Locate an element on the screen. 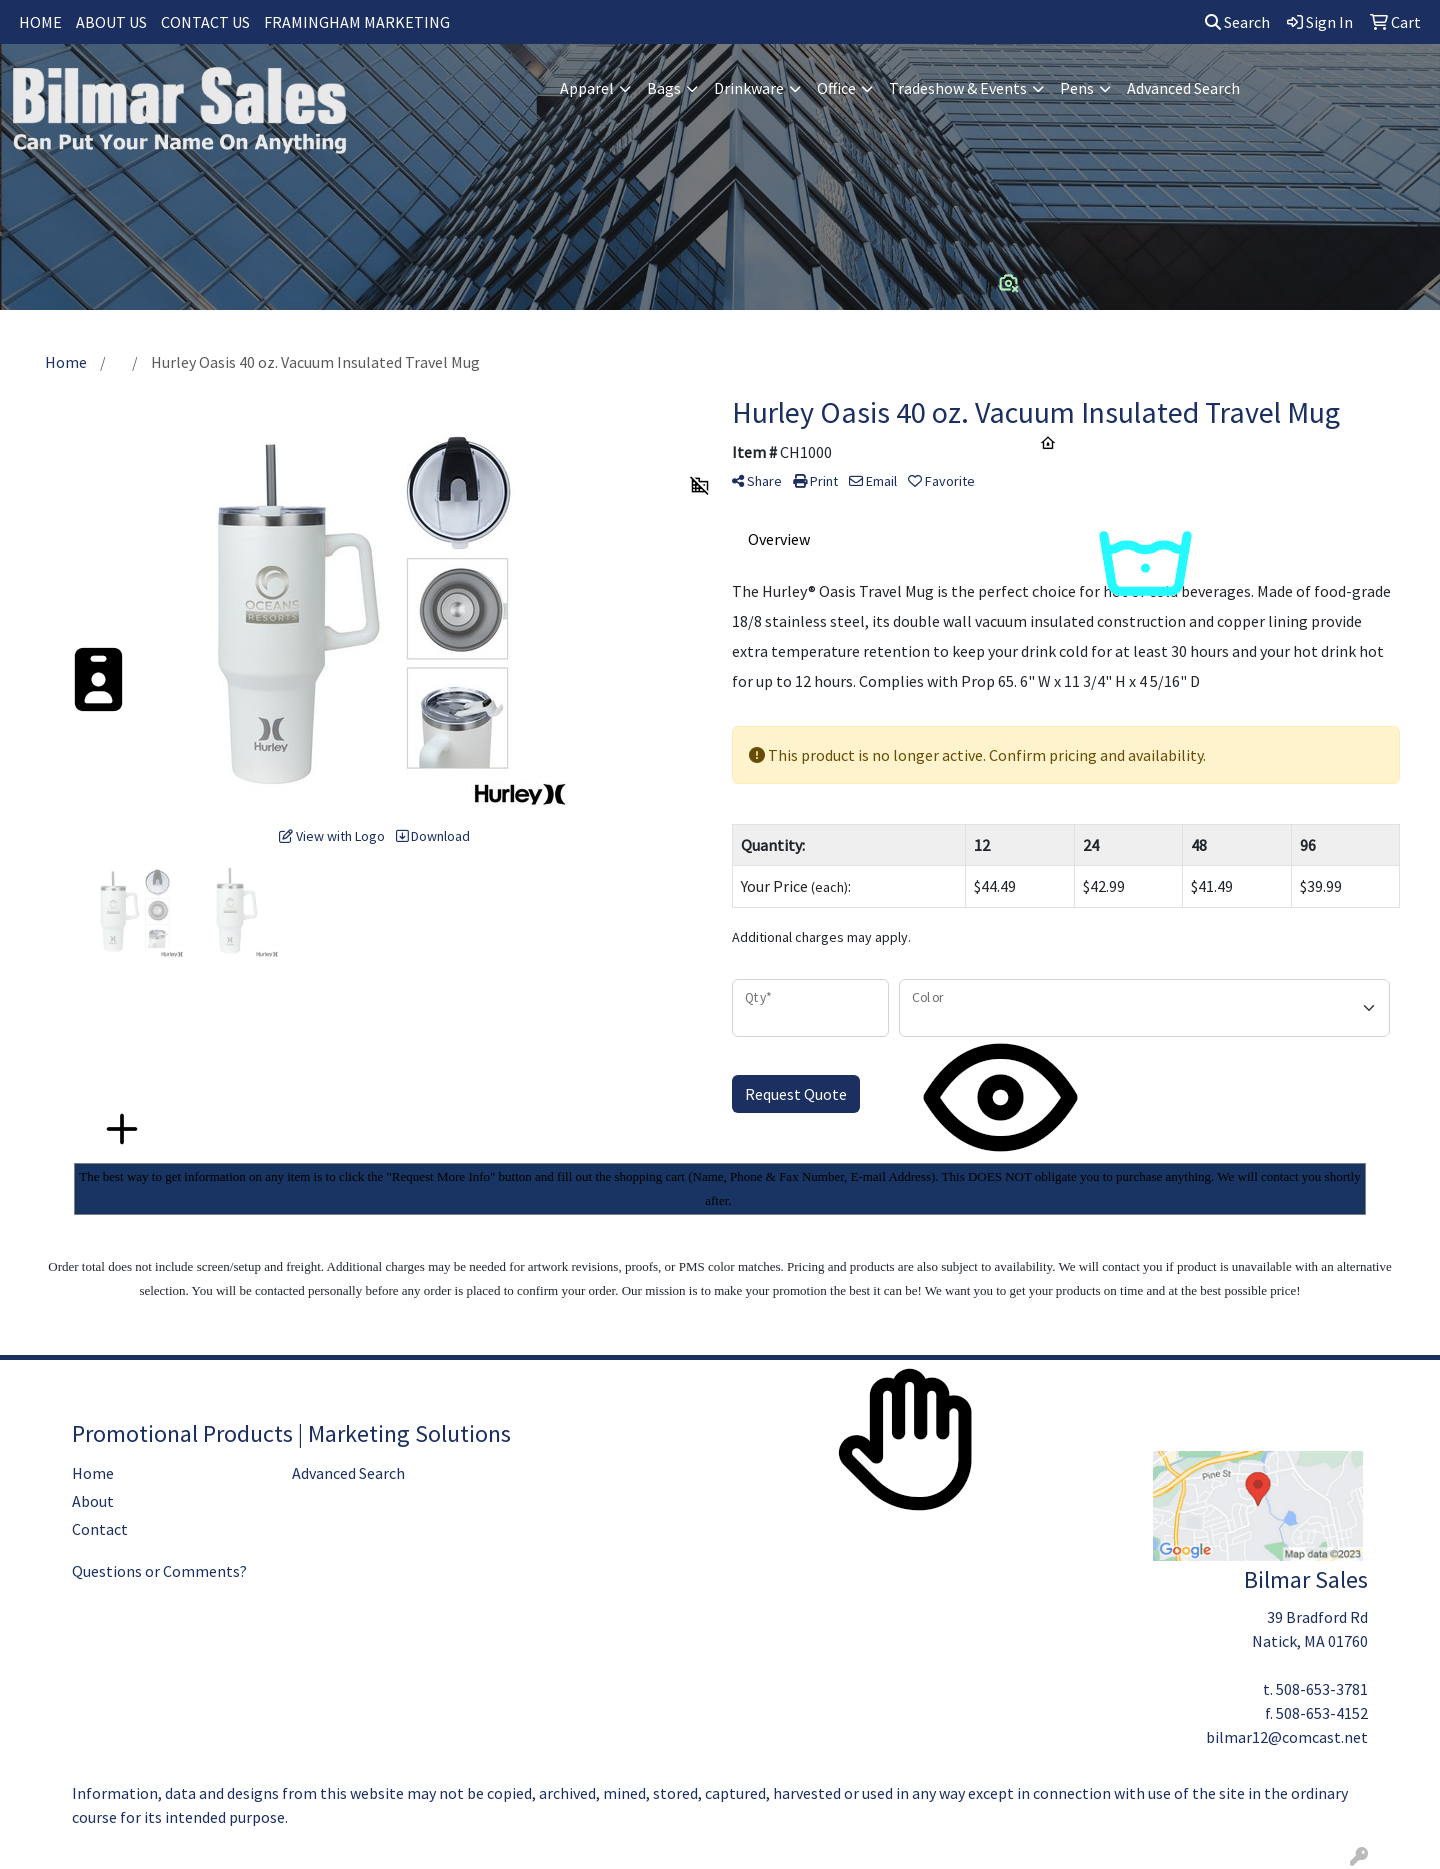 The width and height of the screenshot is (1440, 1869). view or preview content is located at coordinates (1000, 1097).